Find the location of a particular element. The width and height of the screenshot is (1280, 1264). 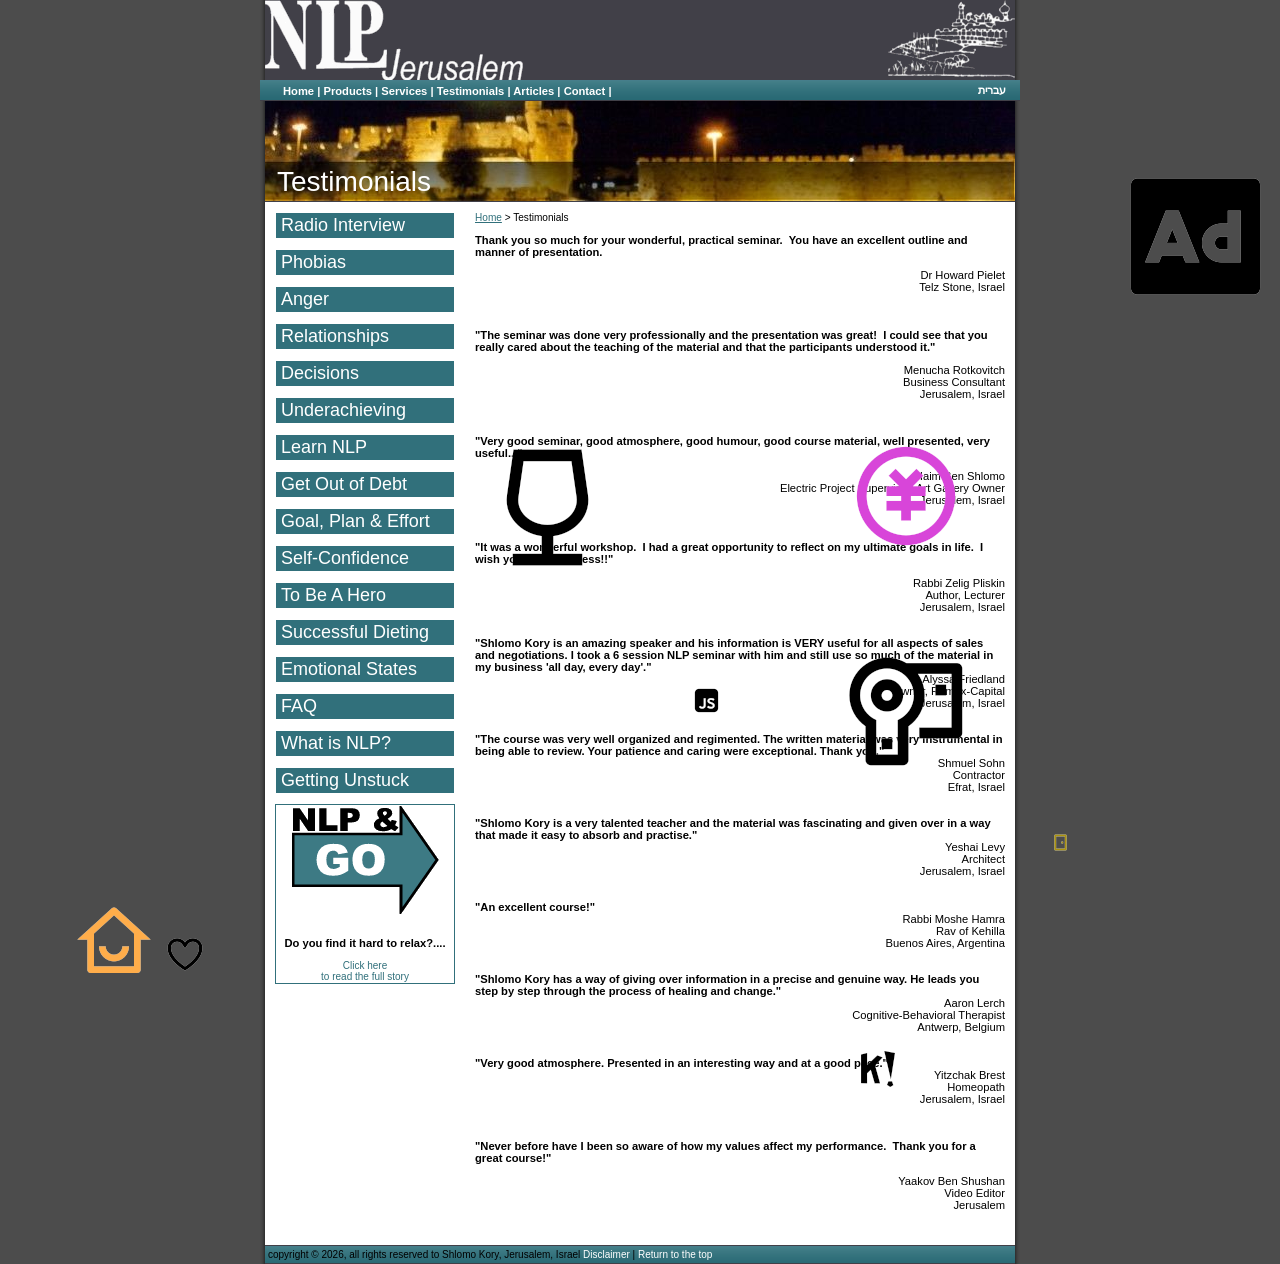

open Kahoot! app is located at coordinates (878, 1069).